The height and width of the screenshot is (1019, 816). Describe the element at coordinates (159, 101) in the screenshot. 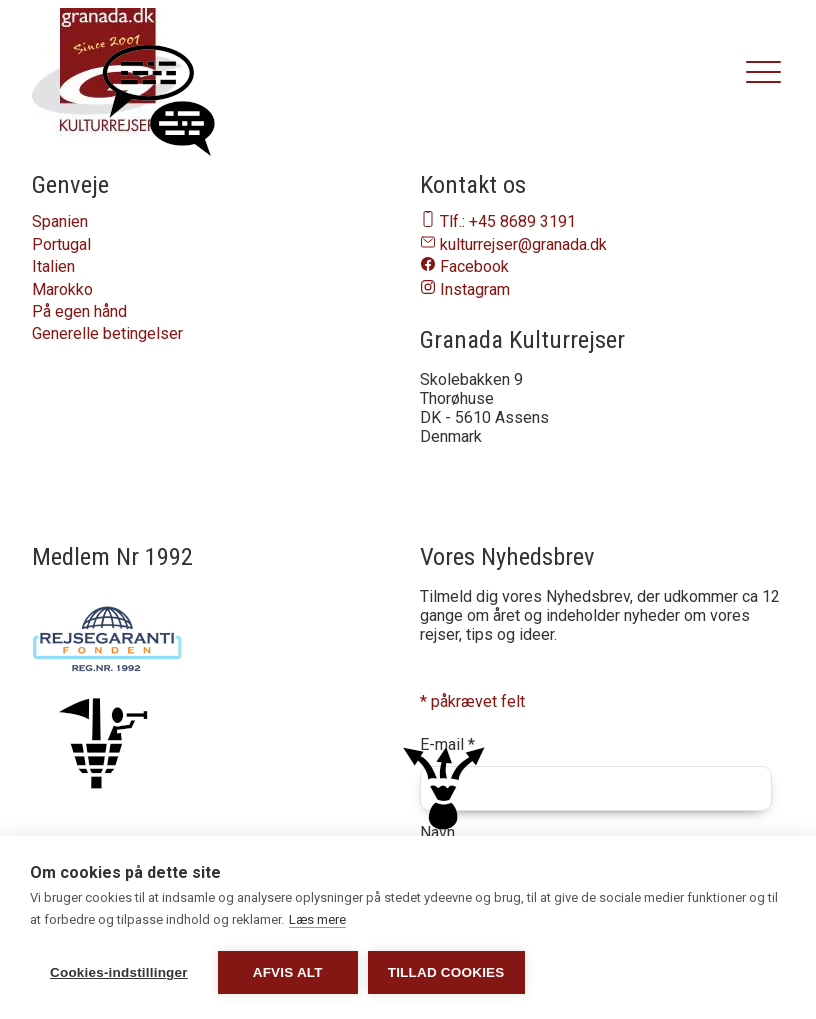

I see `open chat or messaging feature` at that location.